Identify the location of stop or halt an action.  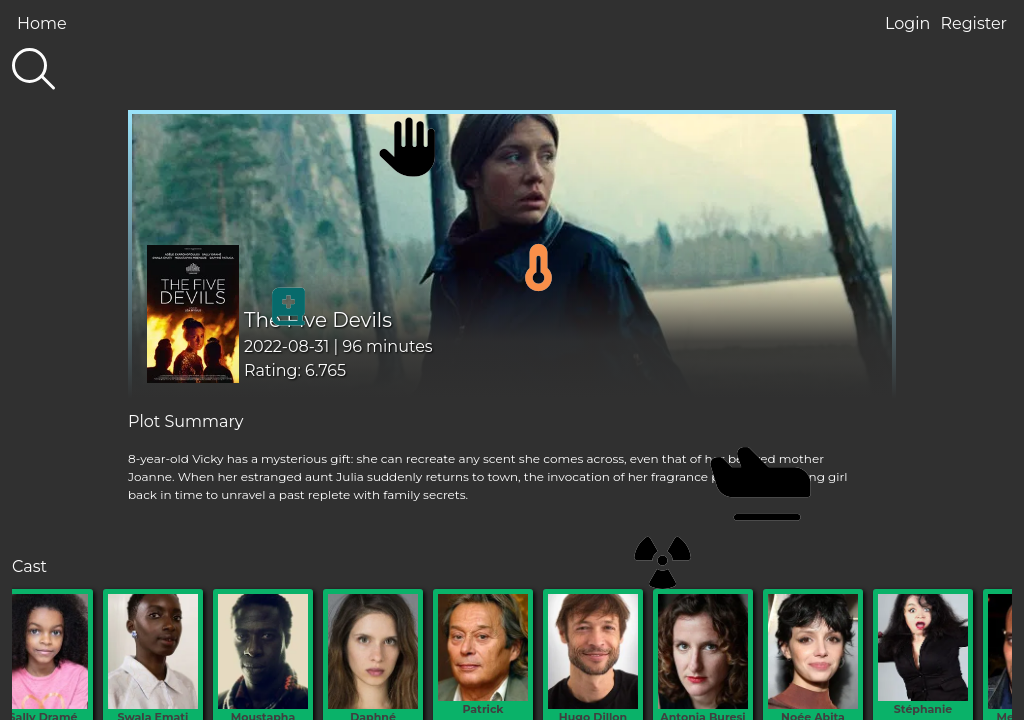
(409, 147).